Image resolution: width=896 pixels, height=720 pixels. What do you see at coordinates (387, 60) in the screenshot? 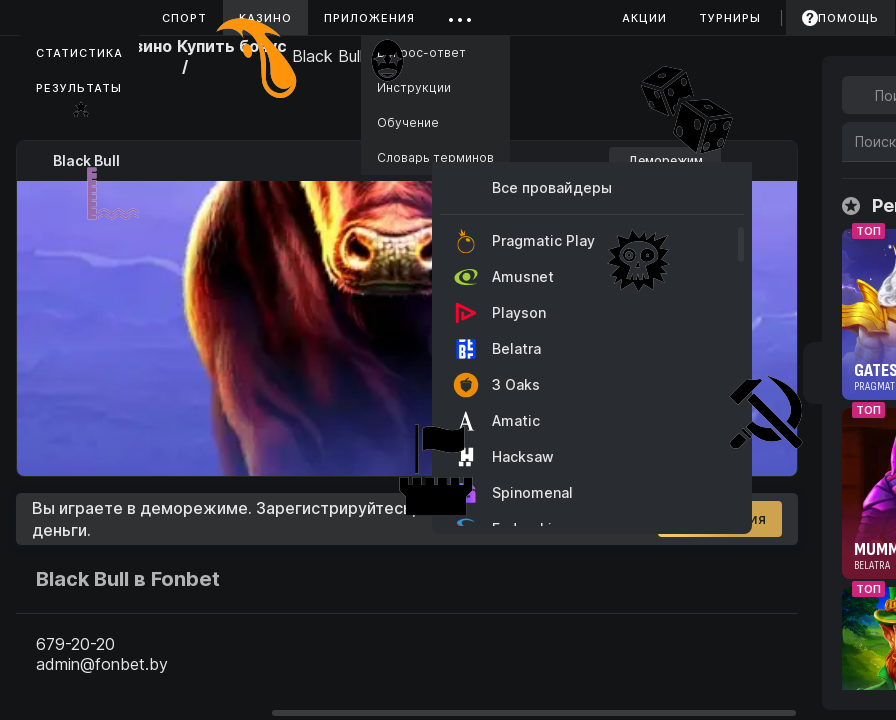
I see `indicates an excited or amazed reaction` at bounding box center [387, 60].